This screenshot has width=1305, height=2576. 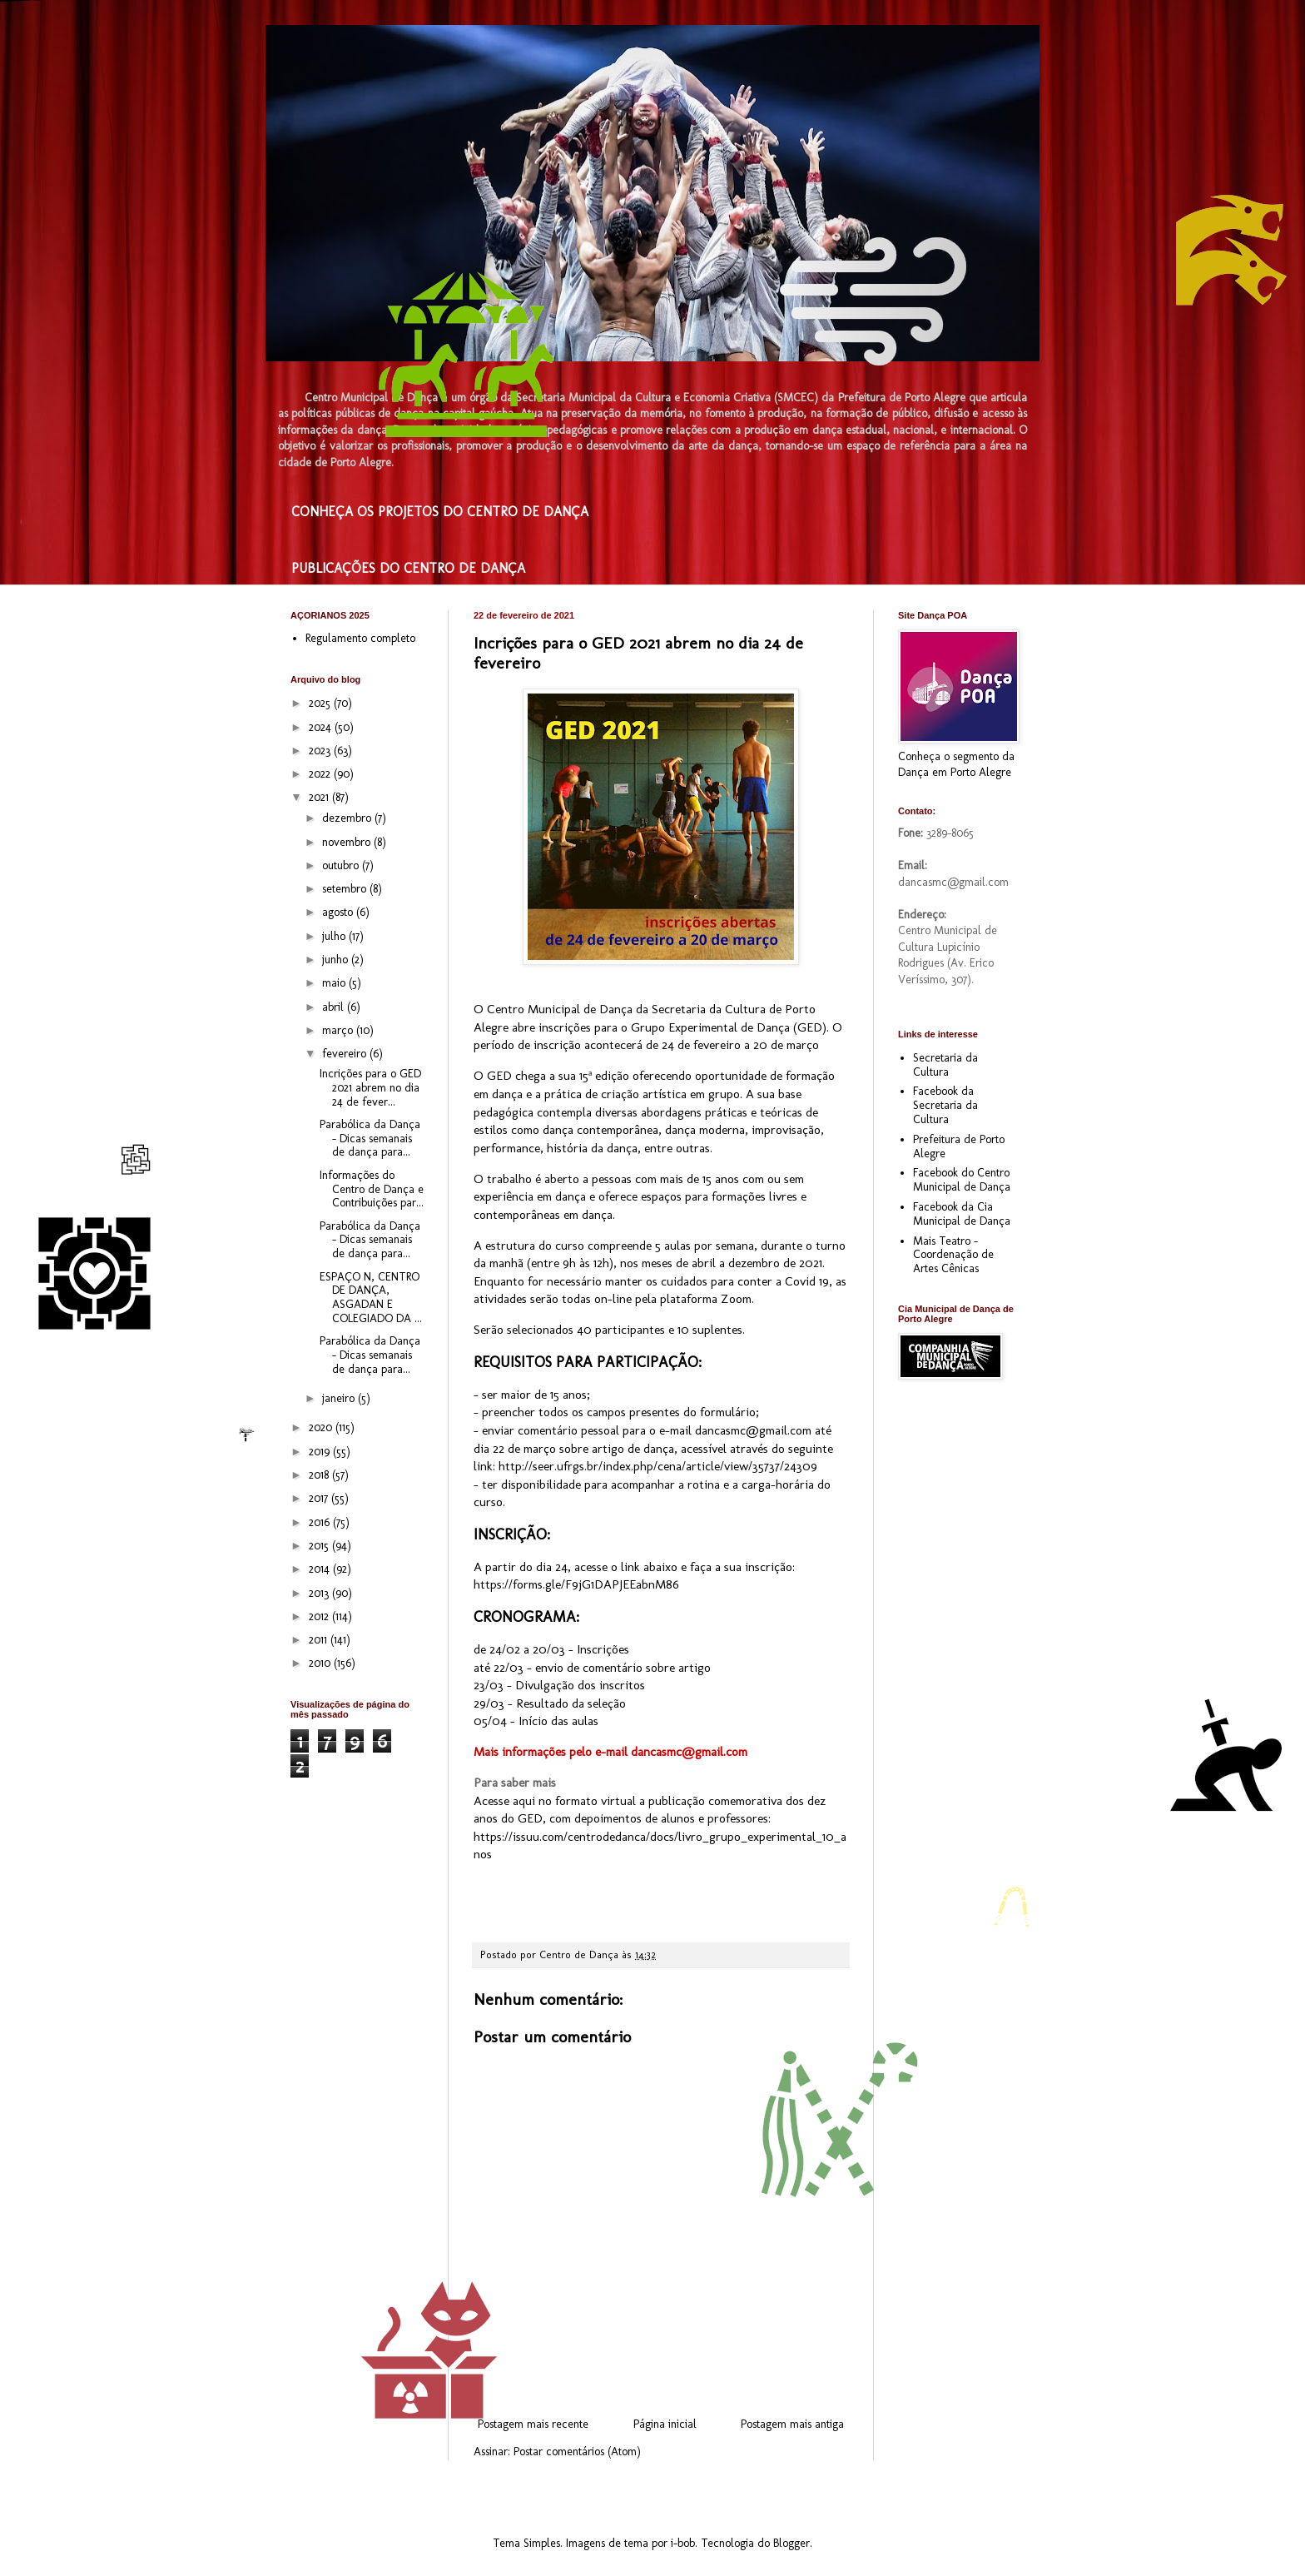 I want to click on access carousel or slideshow view, so click(x=466, y=351).